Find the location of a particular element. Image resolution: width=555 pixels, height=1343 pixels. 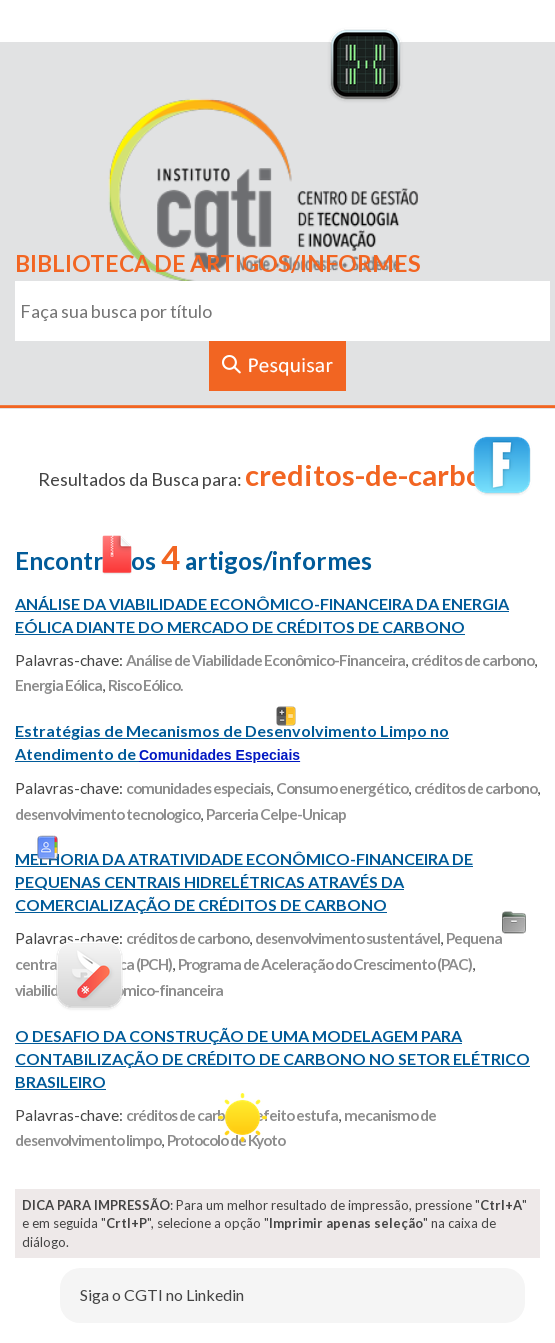

open file manager application is located at coordinates (514, 922).